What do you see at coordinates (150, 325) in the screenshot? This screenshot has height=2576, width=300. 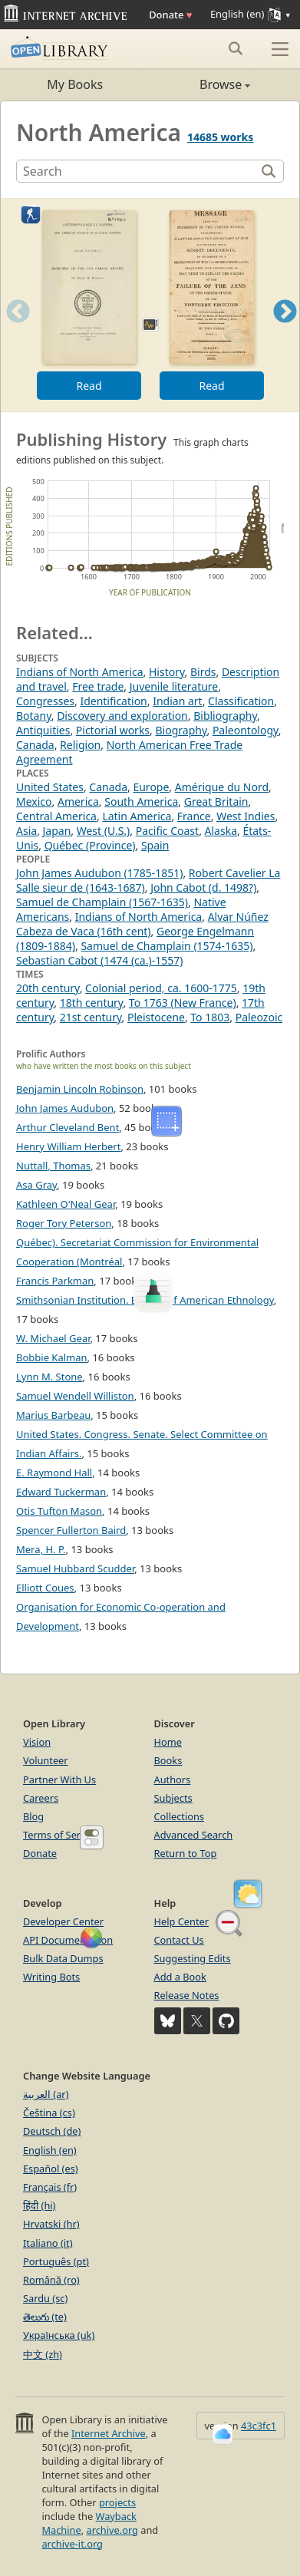 I see `open system monitor application` at bounding box center [150, 325].